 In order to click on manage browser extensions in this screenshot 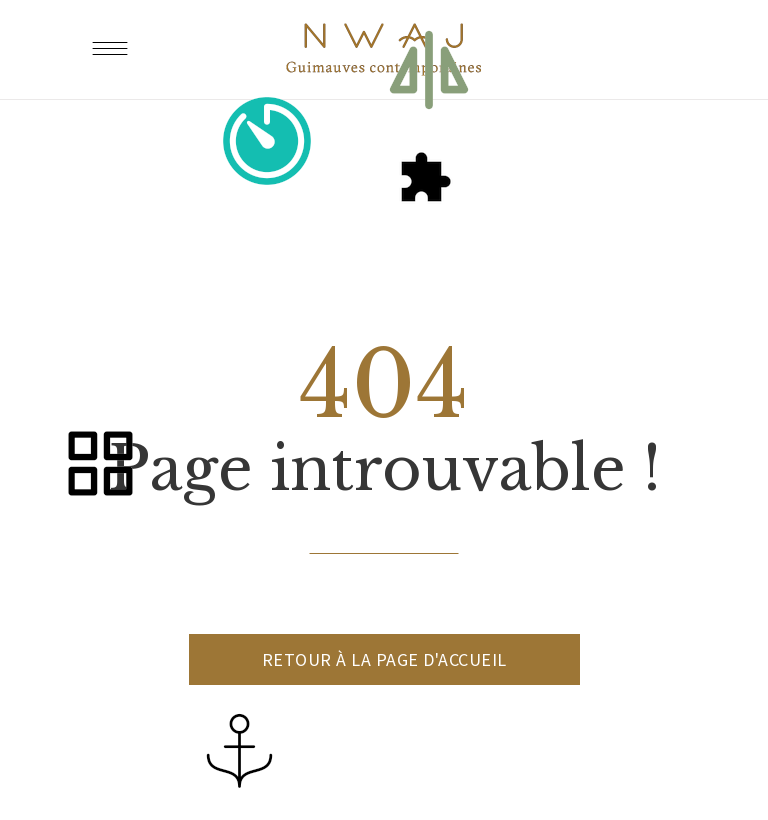, I will do `click(425, 178)`.